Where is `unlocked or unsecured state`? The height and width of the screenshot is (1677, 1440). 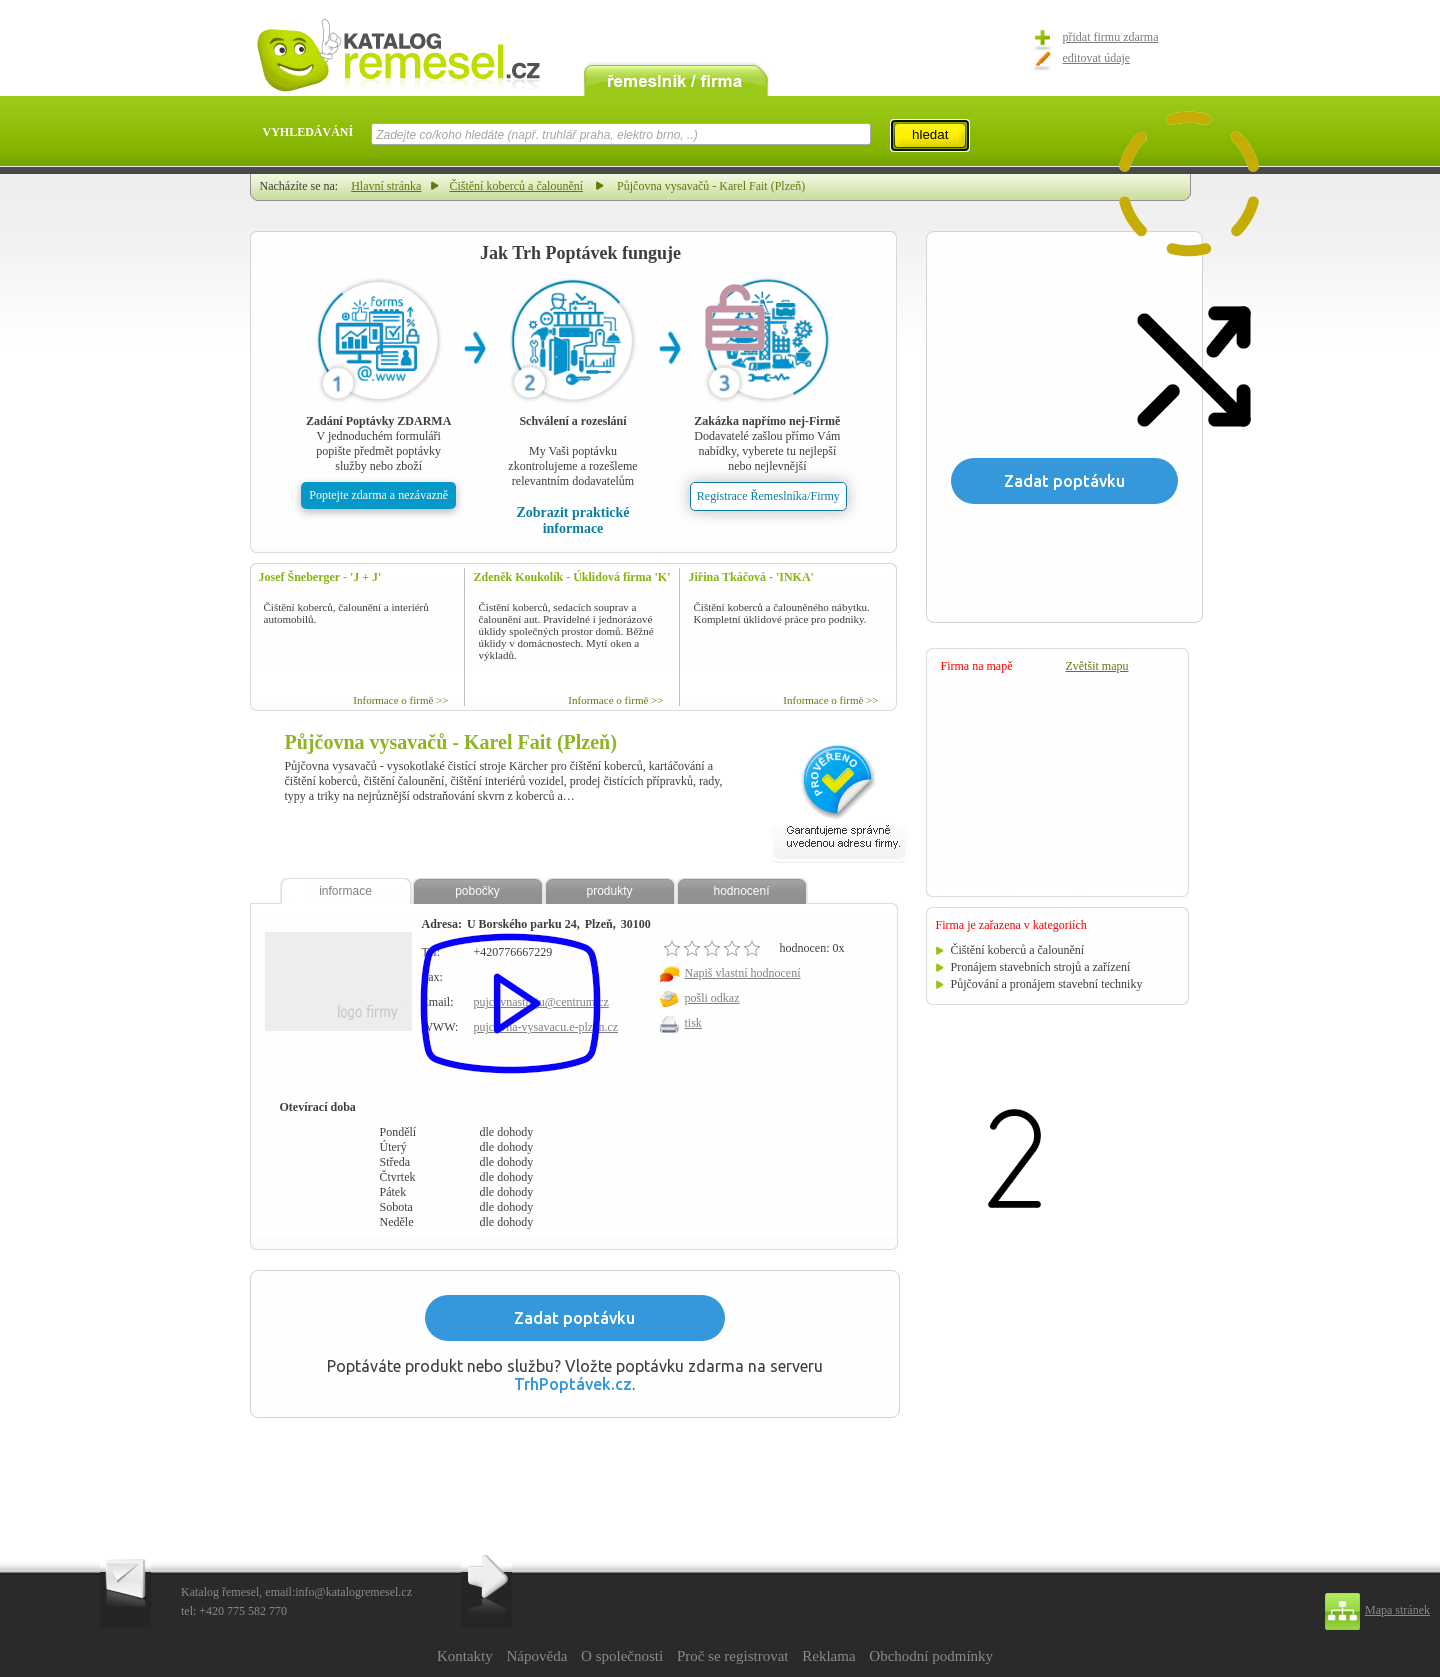
unlocked or unsecured state is located at coordinates (735, 321).